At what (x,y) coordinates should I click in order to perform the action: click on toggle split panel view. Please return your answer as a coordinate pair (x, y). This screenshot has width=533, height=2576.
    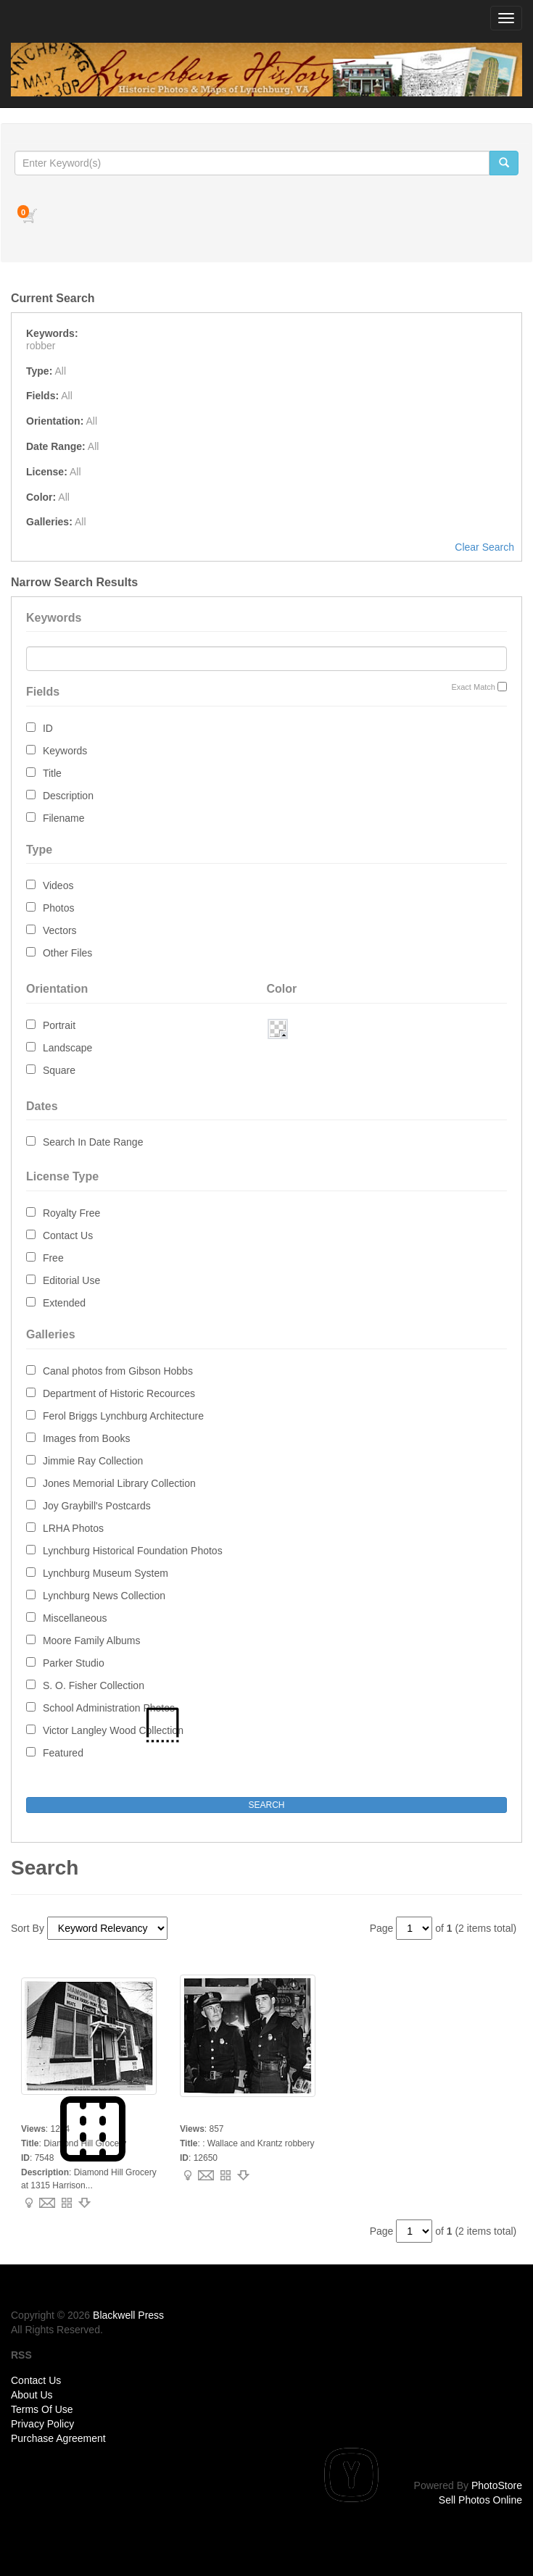
    Looking at the image, I should click on (93, 2129).